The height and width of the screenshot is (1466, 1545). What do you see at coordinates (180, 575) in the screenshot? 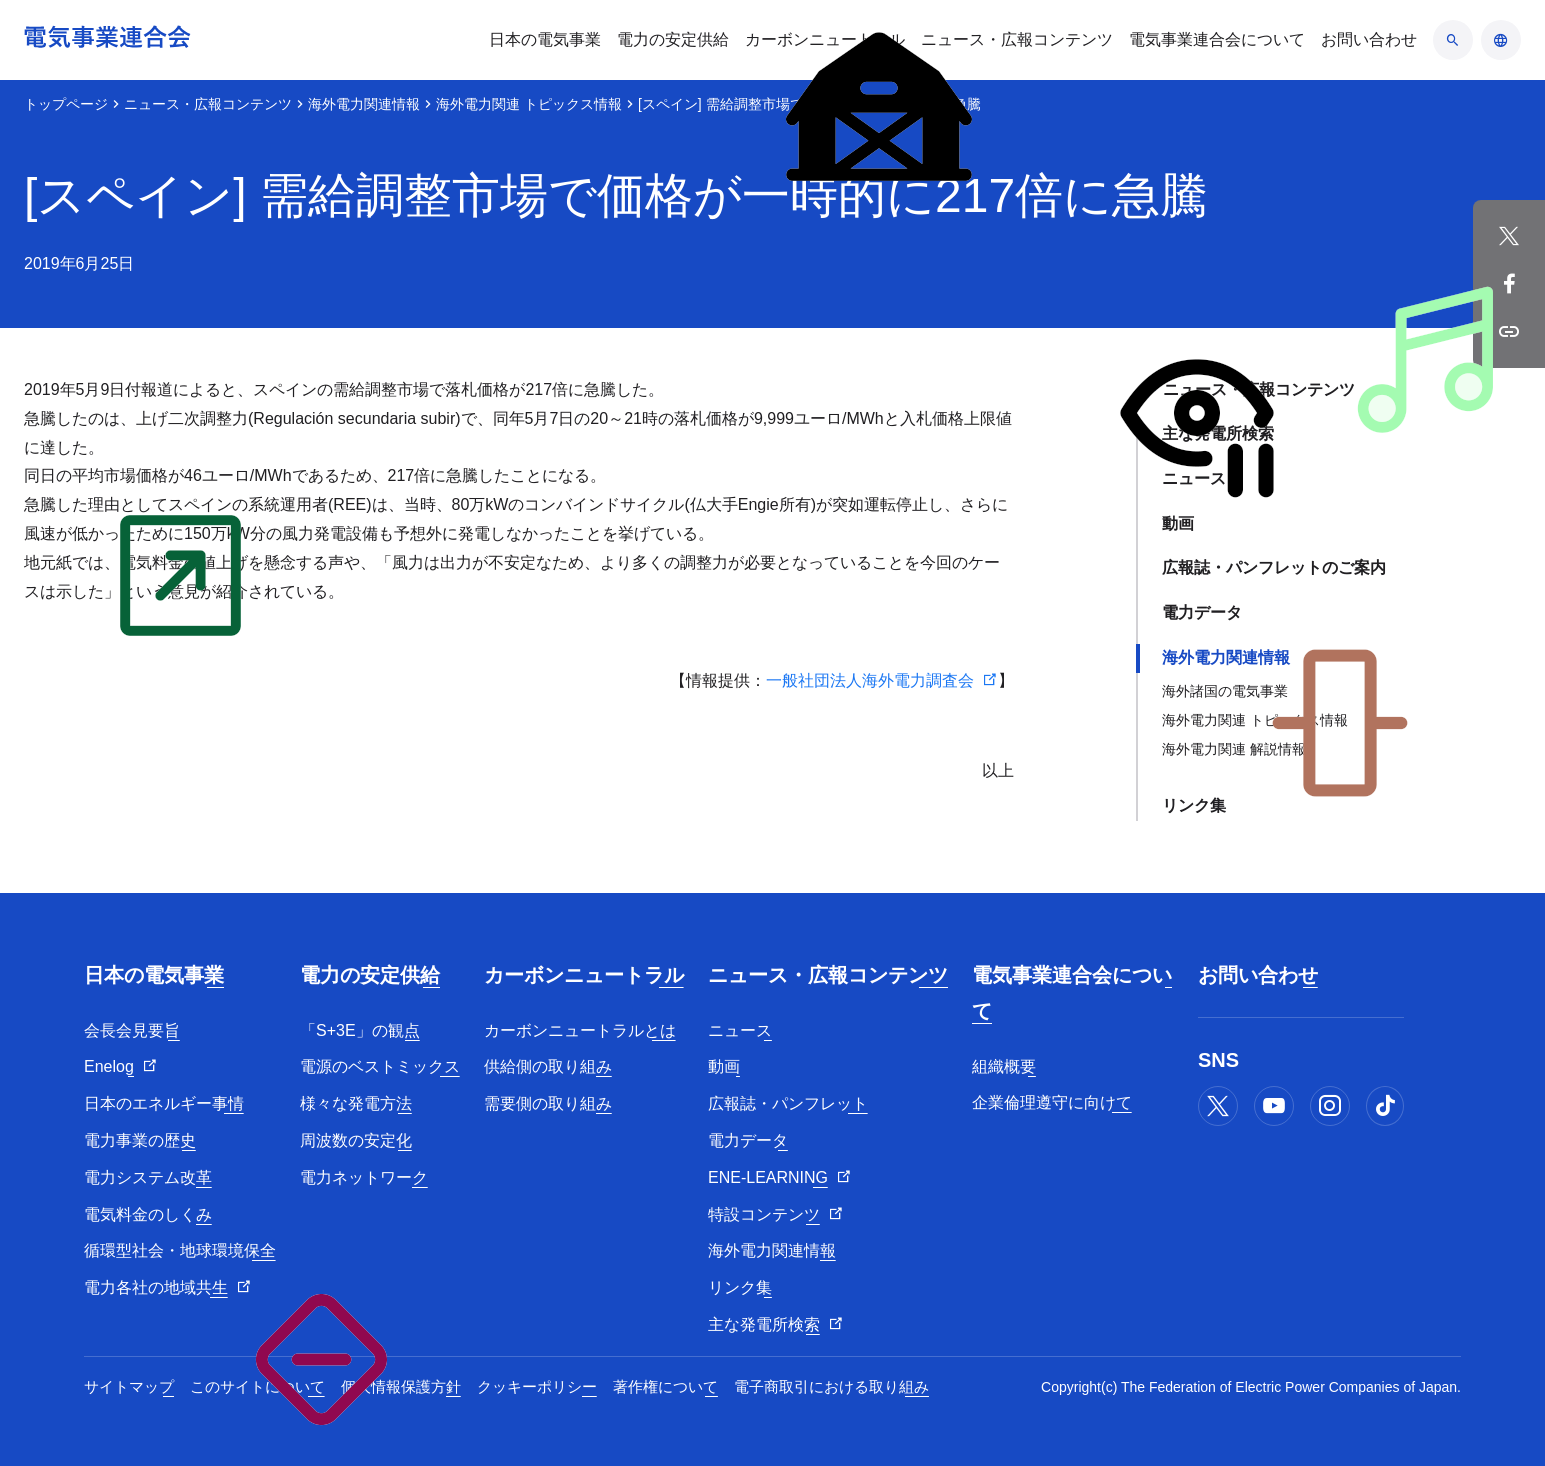
I see `open link in new window` at bounding box center [180, 575].